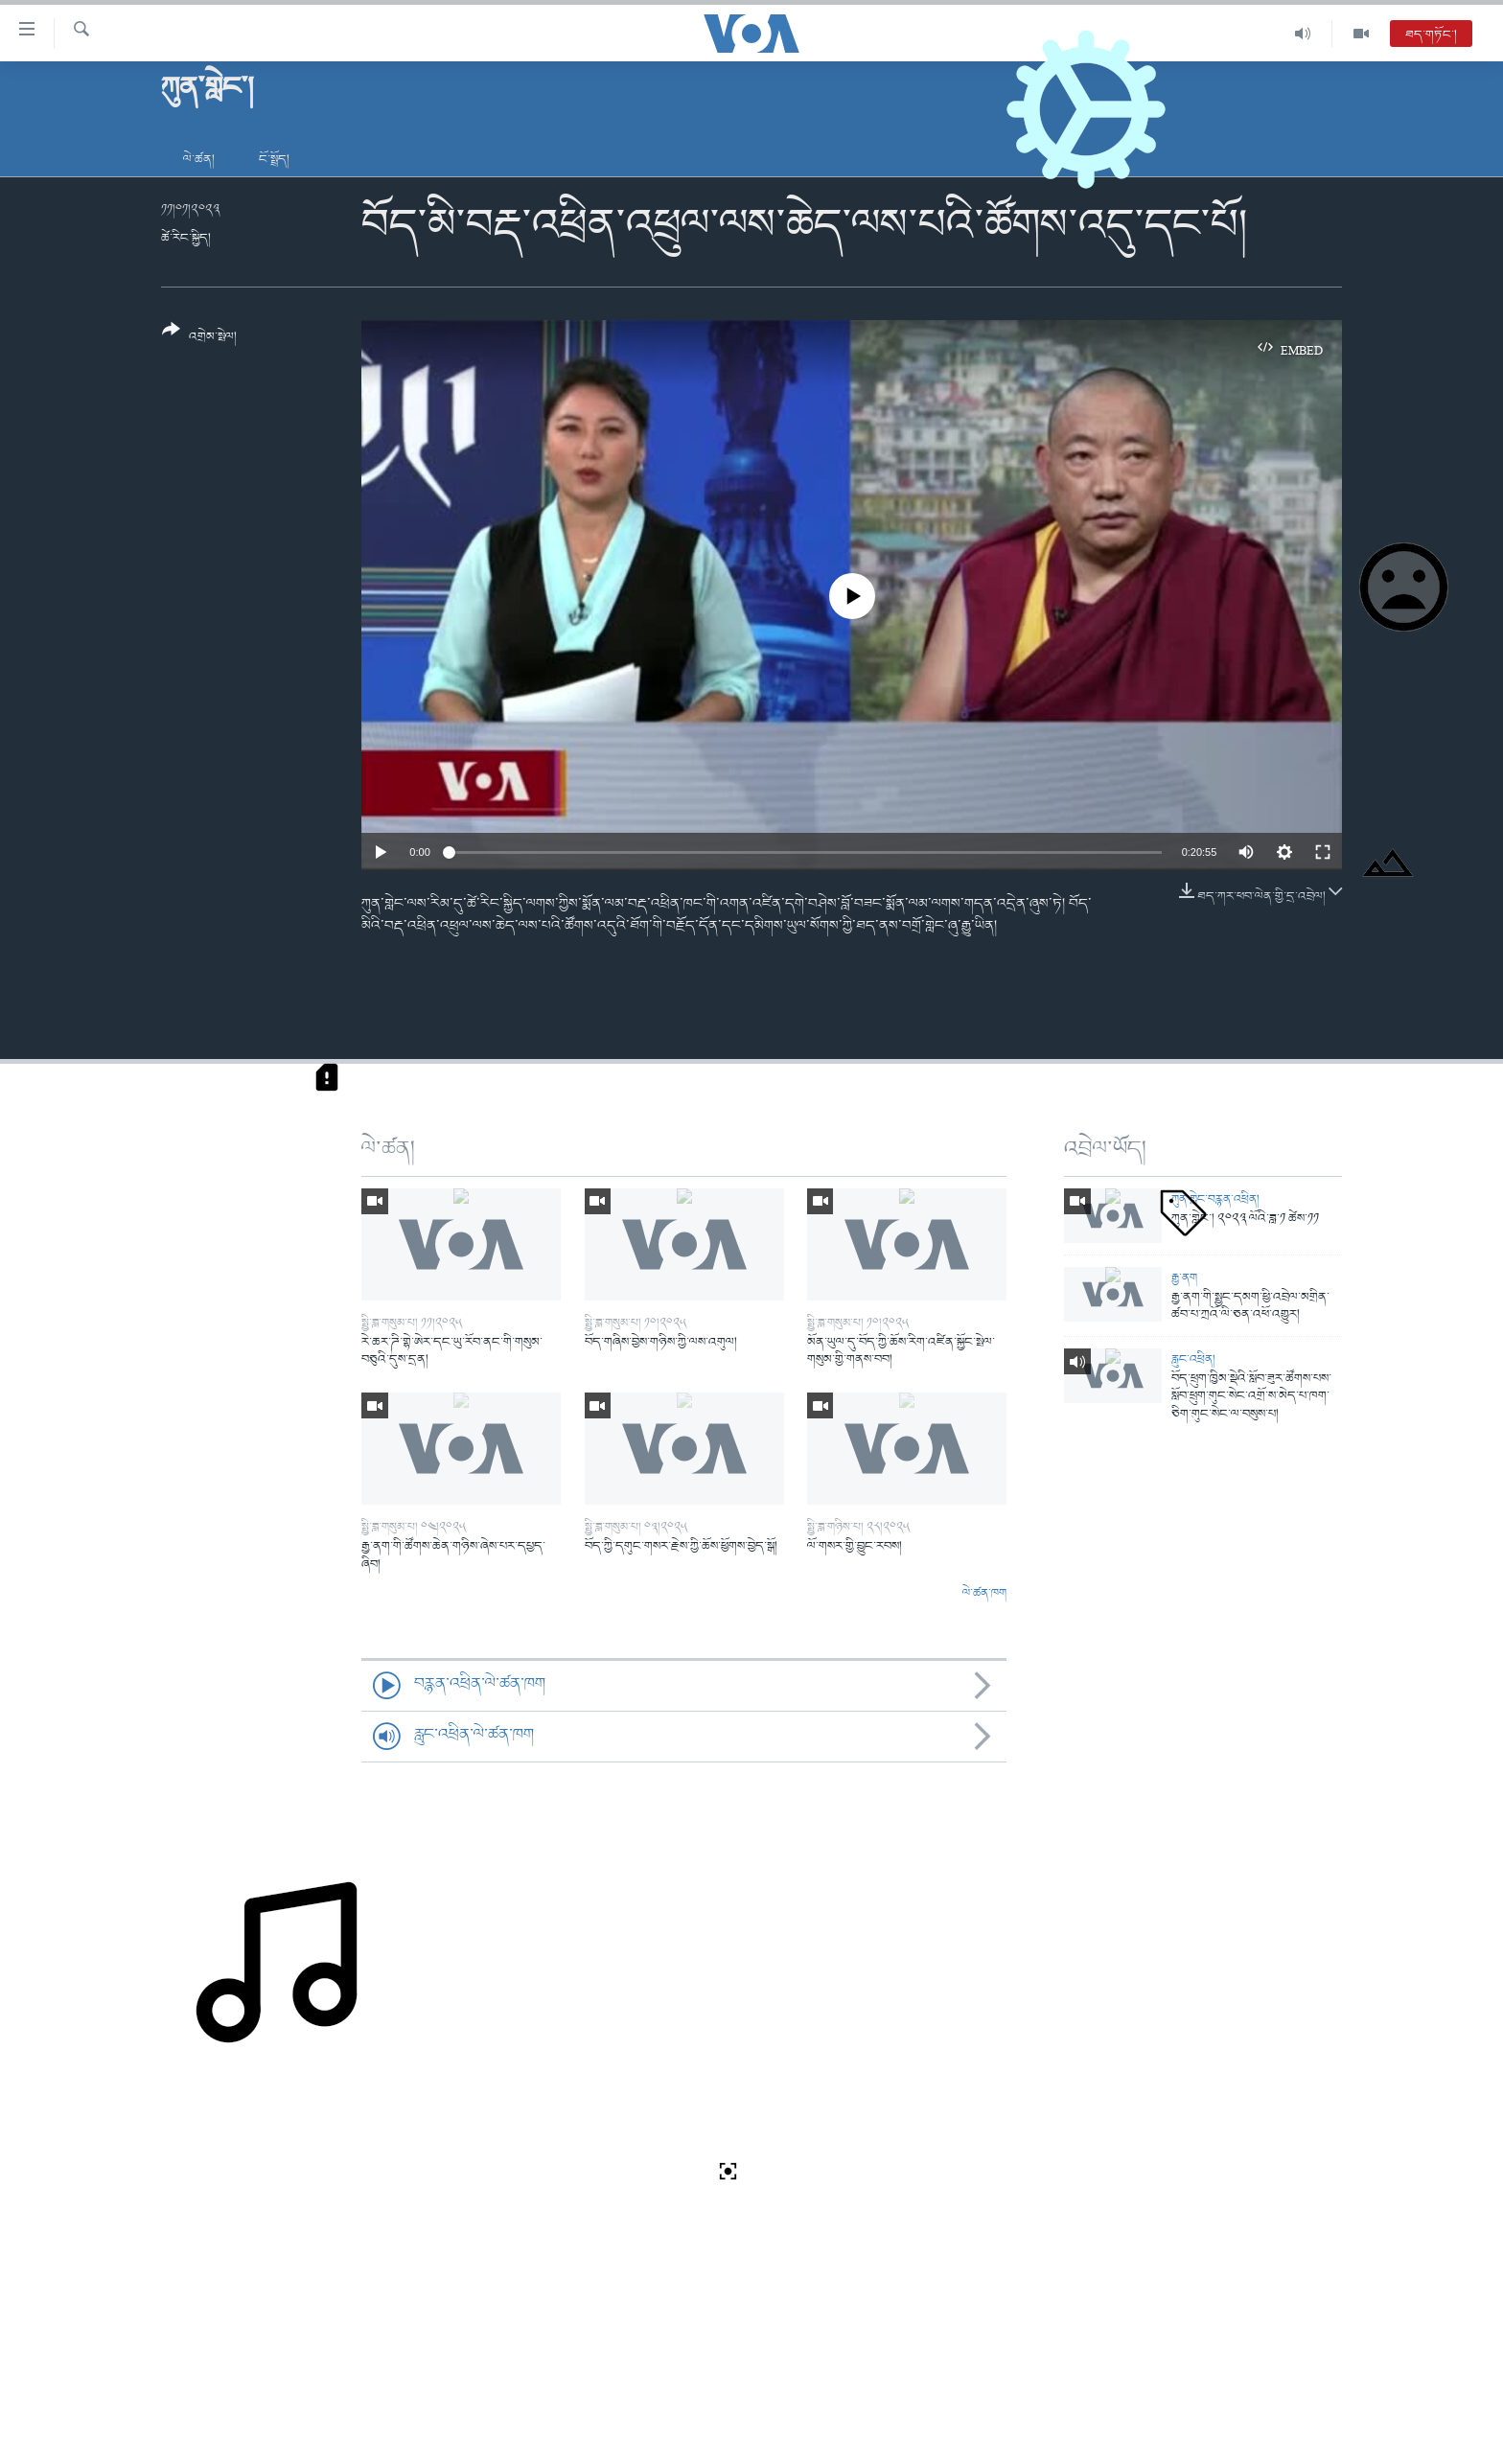  I want to click on indicates an issue with the SD card, so click(327, 1077).